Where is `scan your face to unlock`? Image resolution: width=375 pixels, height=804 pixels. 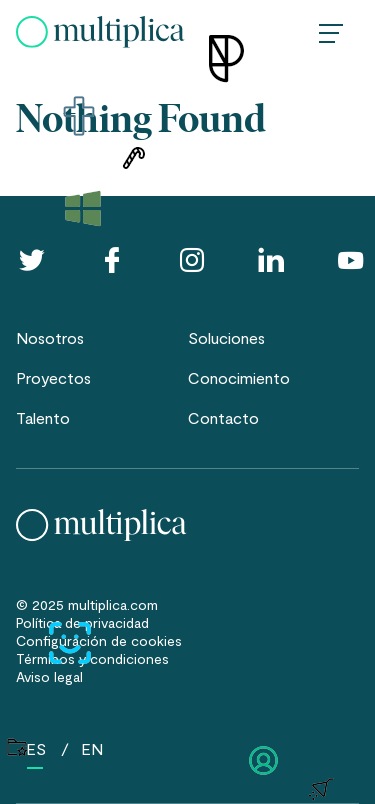 scan your face to unlock is located at coordinates (70, 643).